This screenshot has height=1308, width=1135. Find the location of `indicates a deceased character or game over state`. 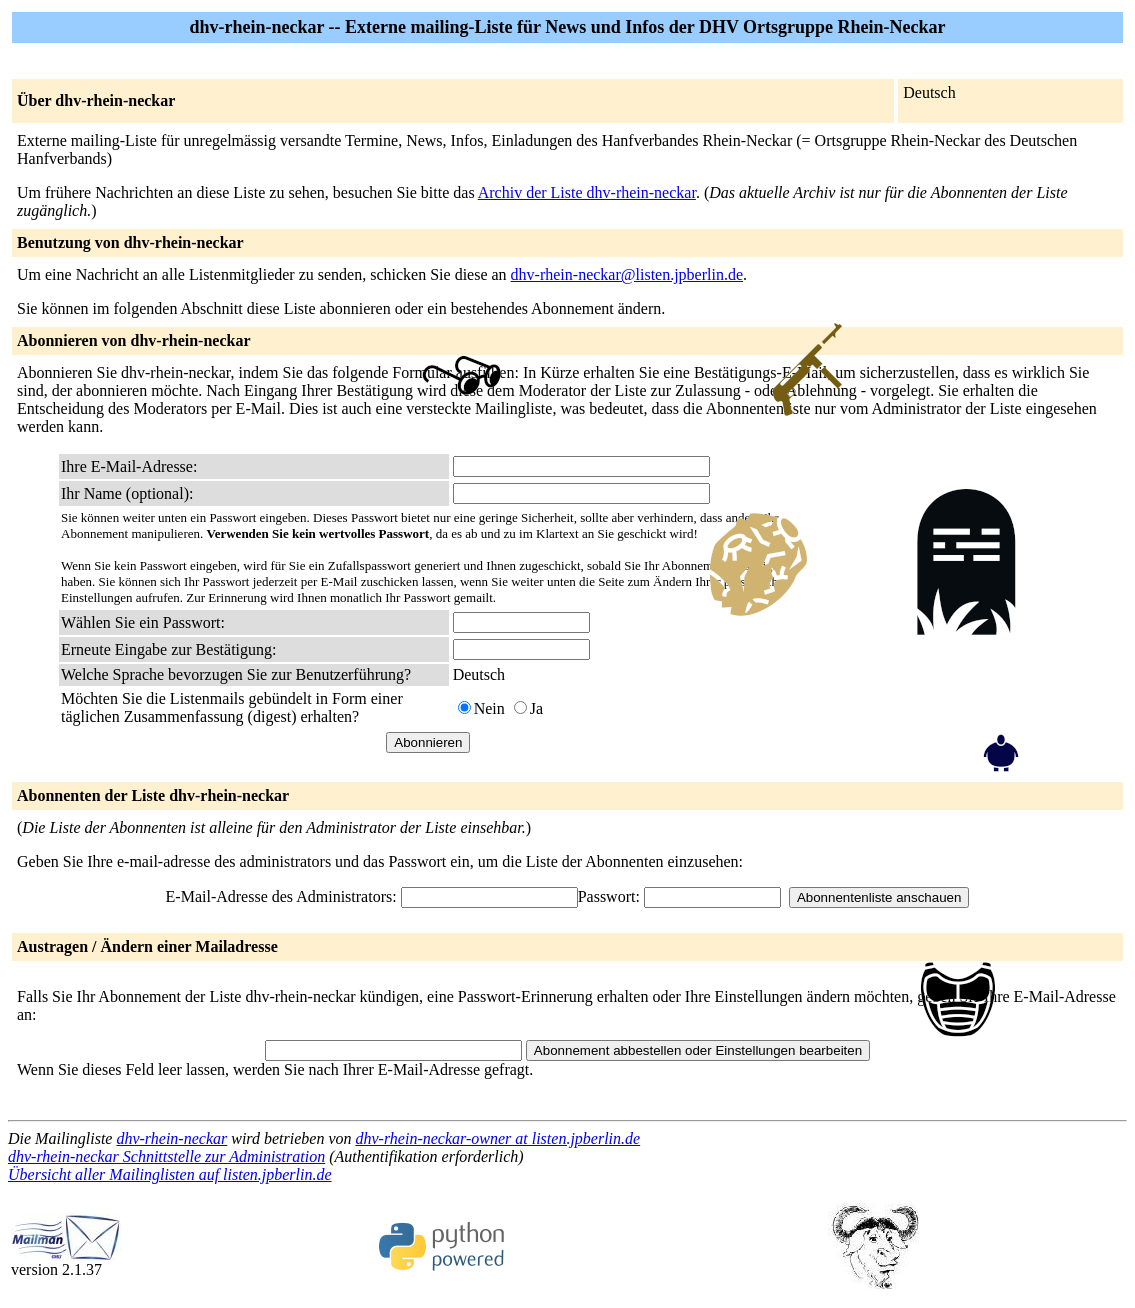

indicates a deceased character or game over state is located at coordinates (967, 564).